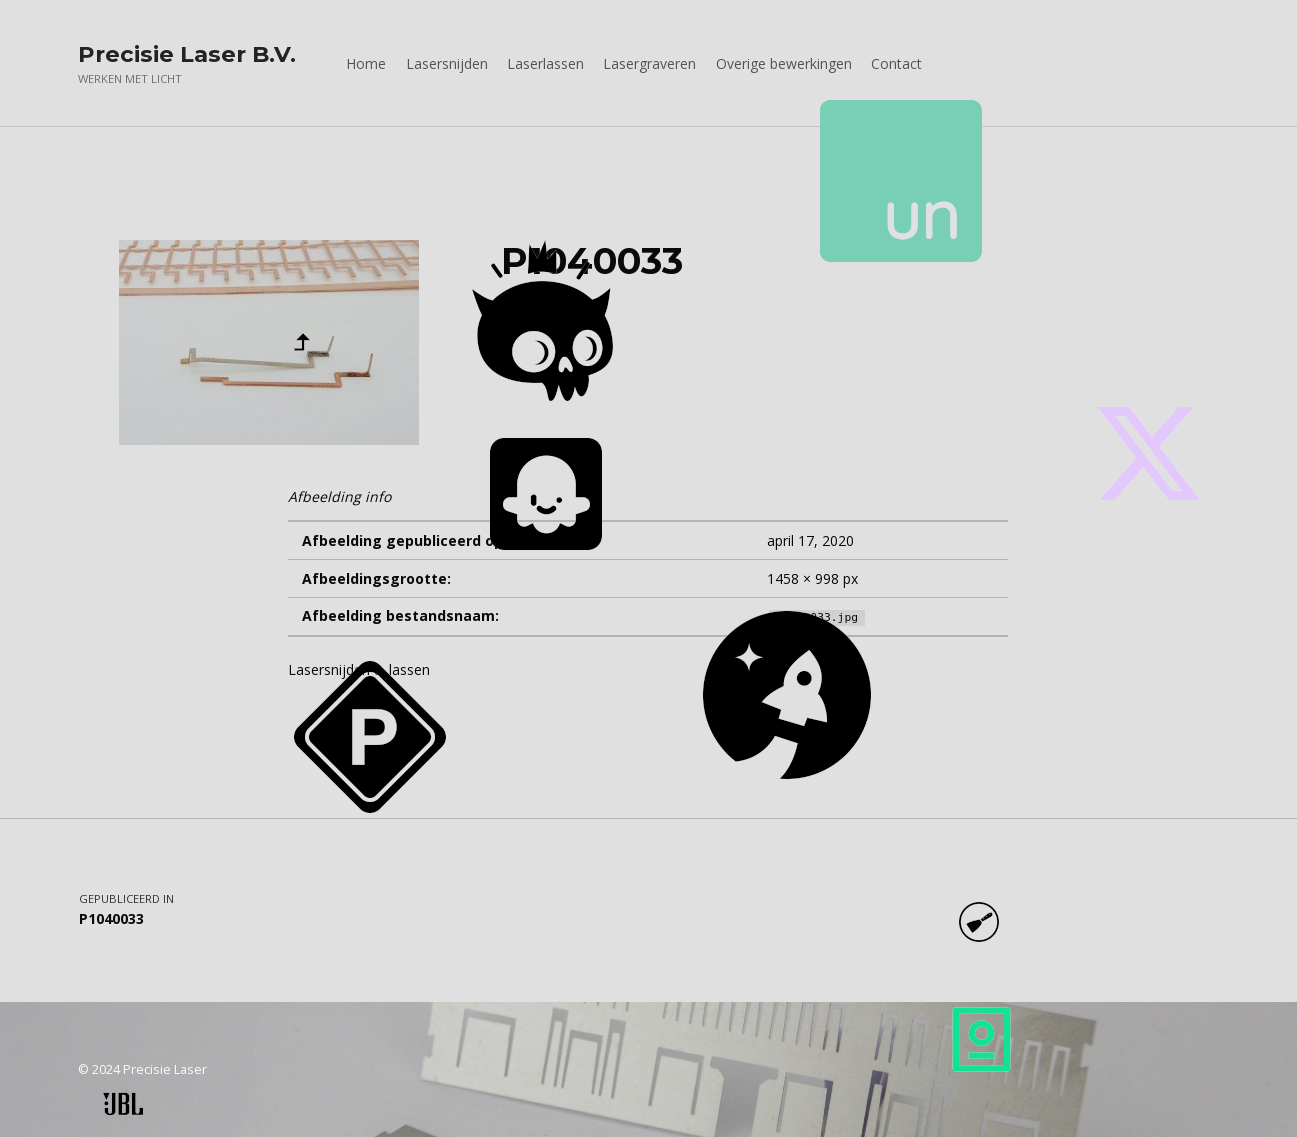 The width and height of the screenshot is (1297, 1137). Describe the element at coordinates (542, 320) in the screenshot. I see `skeleton ui framework logo` at that location.